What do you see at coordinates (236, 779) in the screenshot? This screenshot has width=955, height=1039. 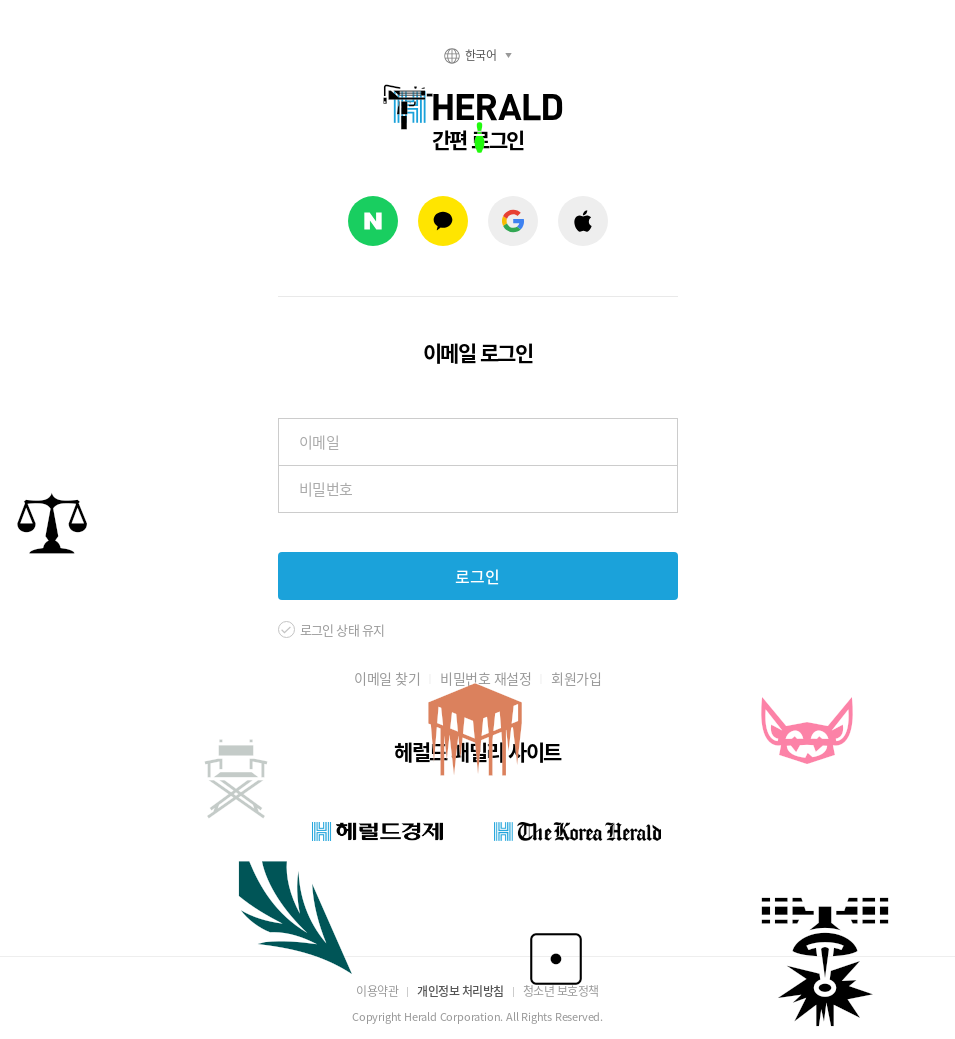 I see `access director or creator mode` at bounding box center [236, 779].